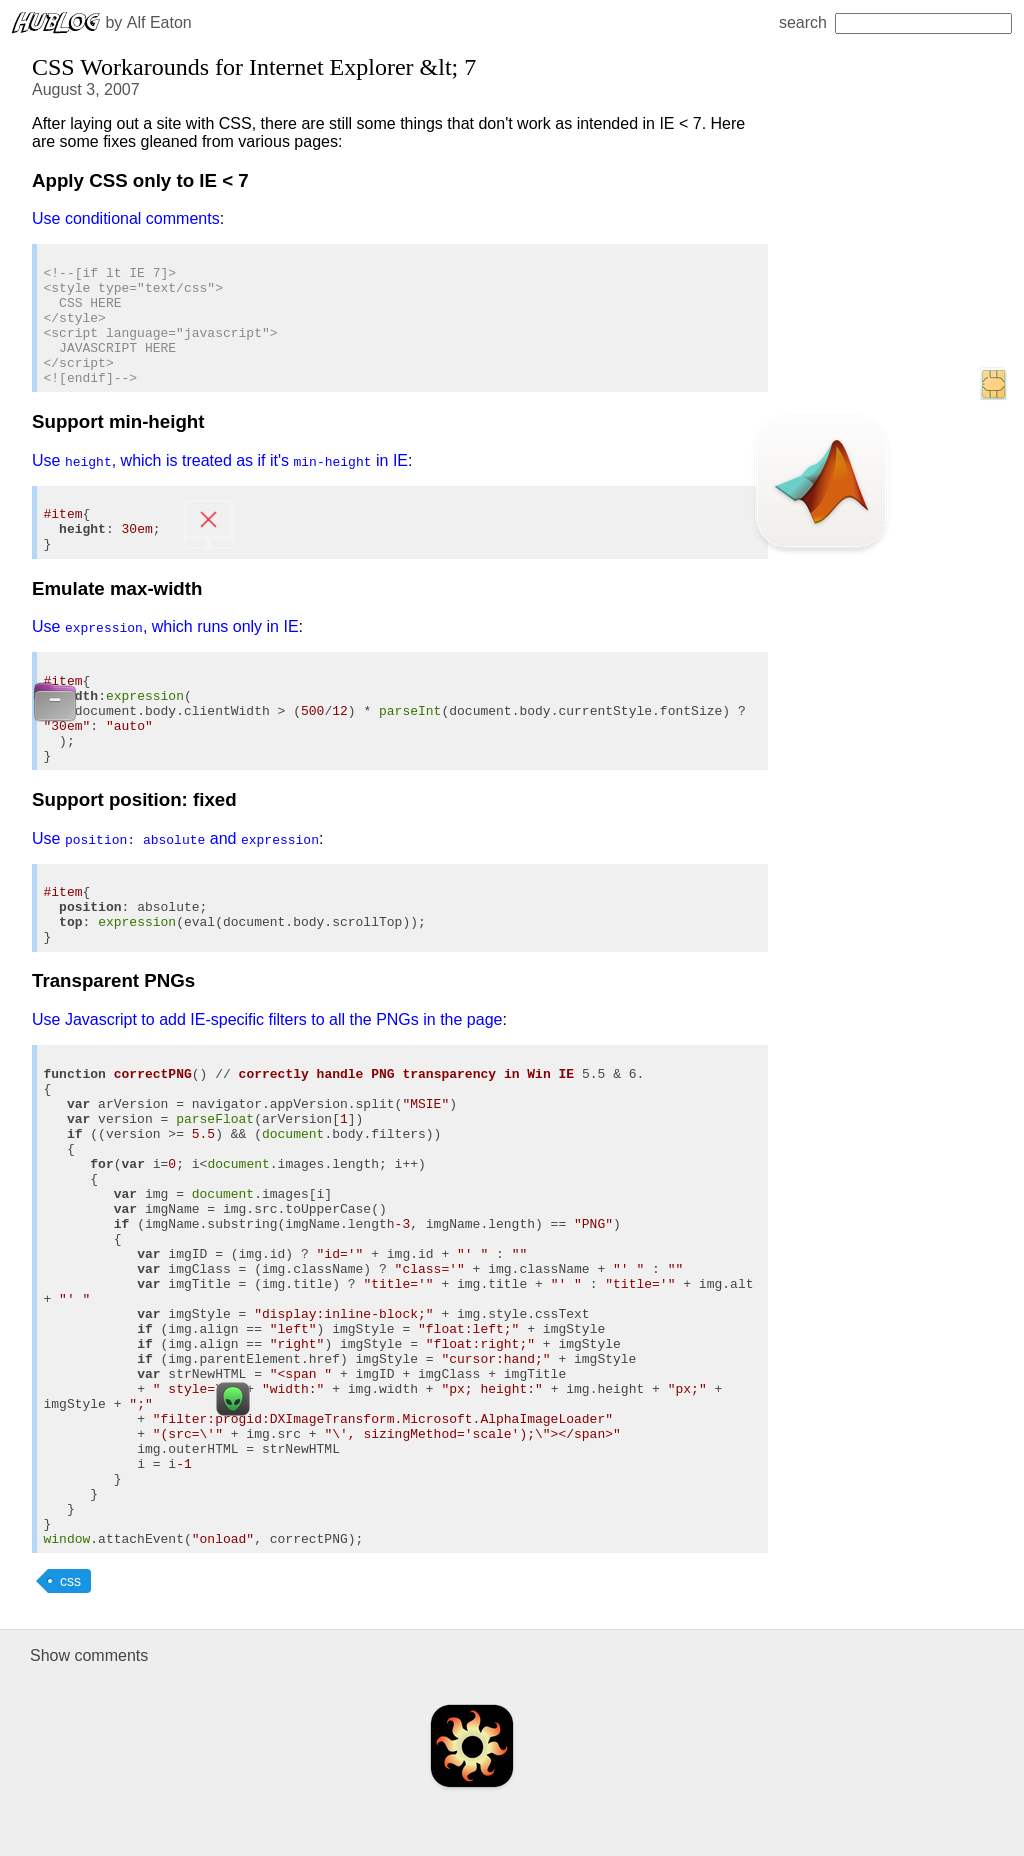 The height and width of the screenshot is (1856, 1024). I want to click on launch alien arena game, so click(233, 1399).